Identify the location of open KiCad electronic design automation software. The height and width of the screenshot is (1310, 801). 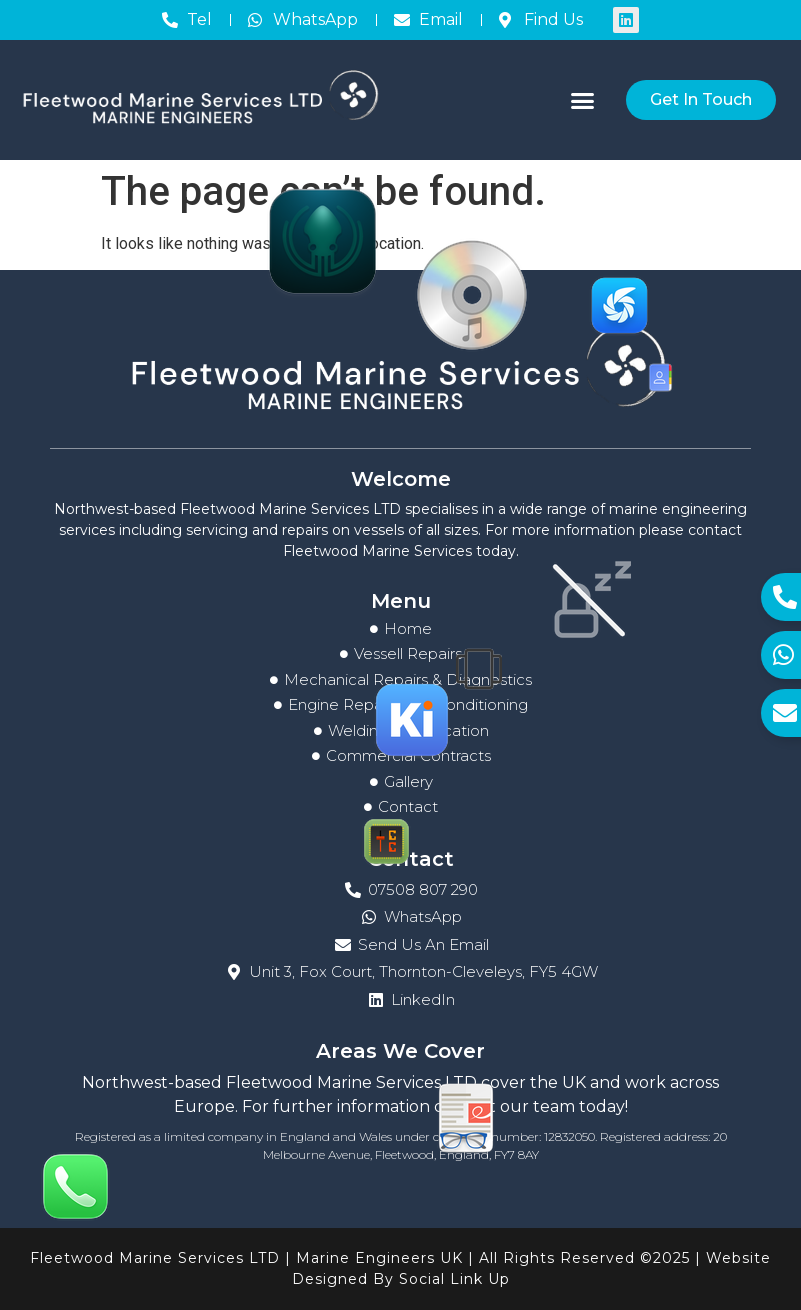
(412, 720).